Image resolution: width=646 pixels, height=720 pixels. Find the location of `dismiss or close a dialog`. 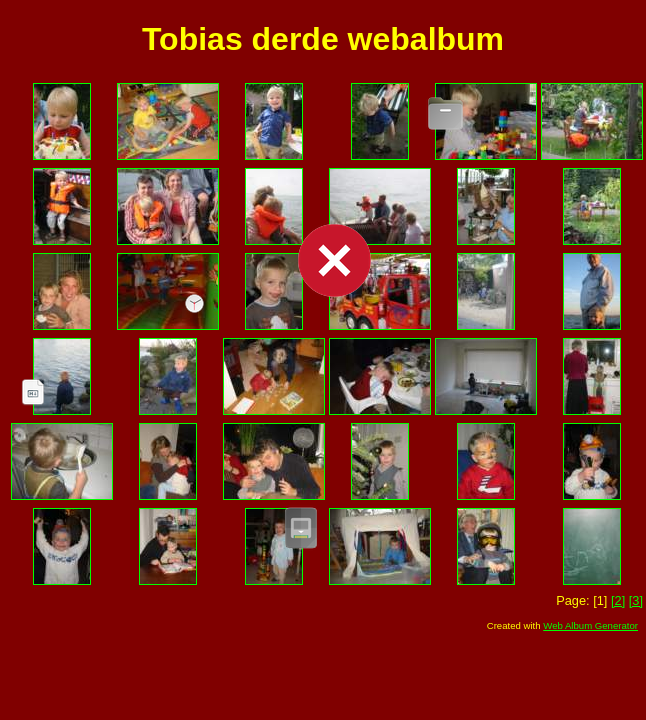

dismiss or close a dialog is located at coordinates (334, 260).